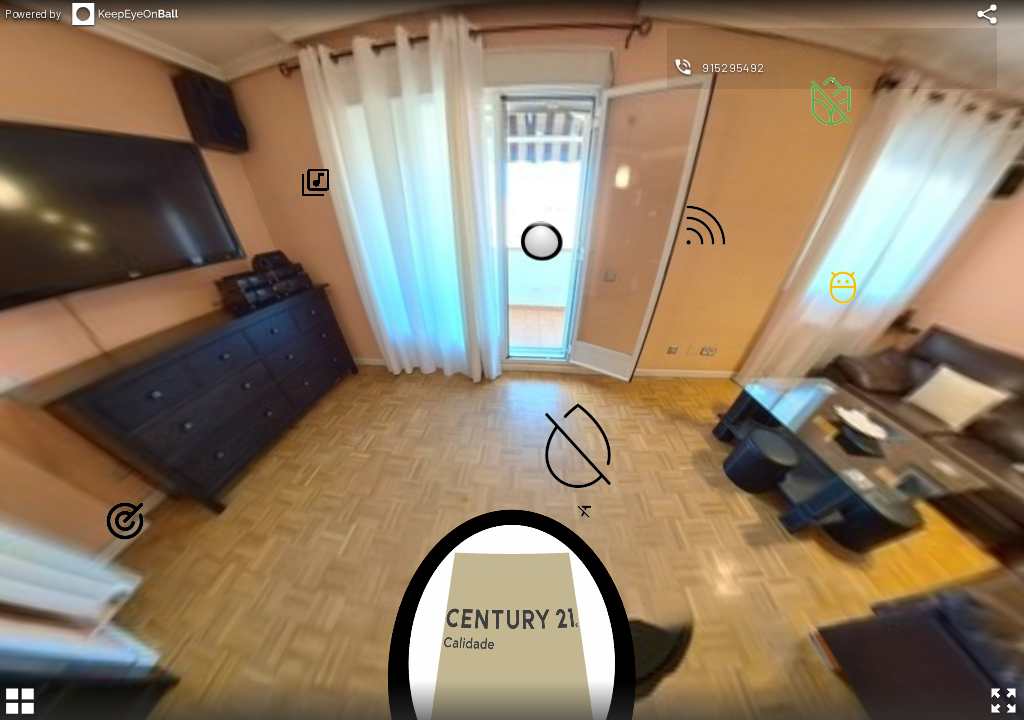 This screenshot has width=1024, height=720. Describe the element at coordinates (704, 227) in the screenshot. I see `subscribe to RSS feed` at that location.